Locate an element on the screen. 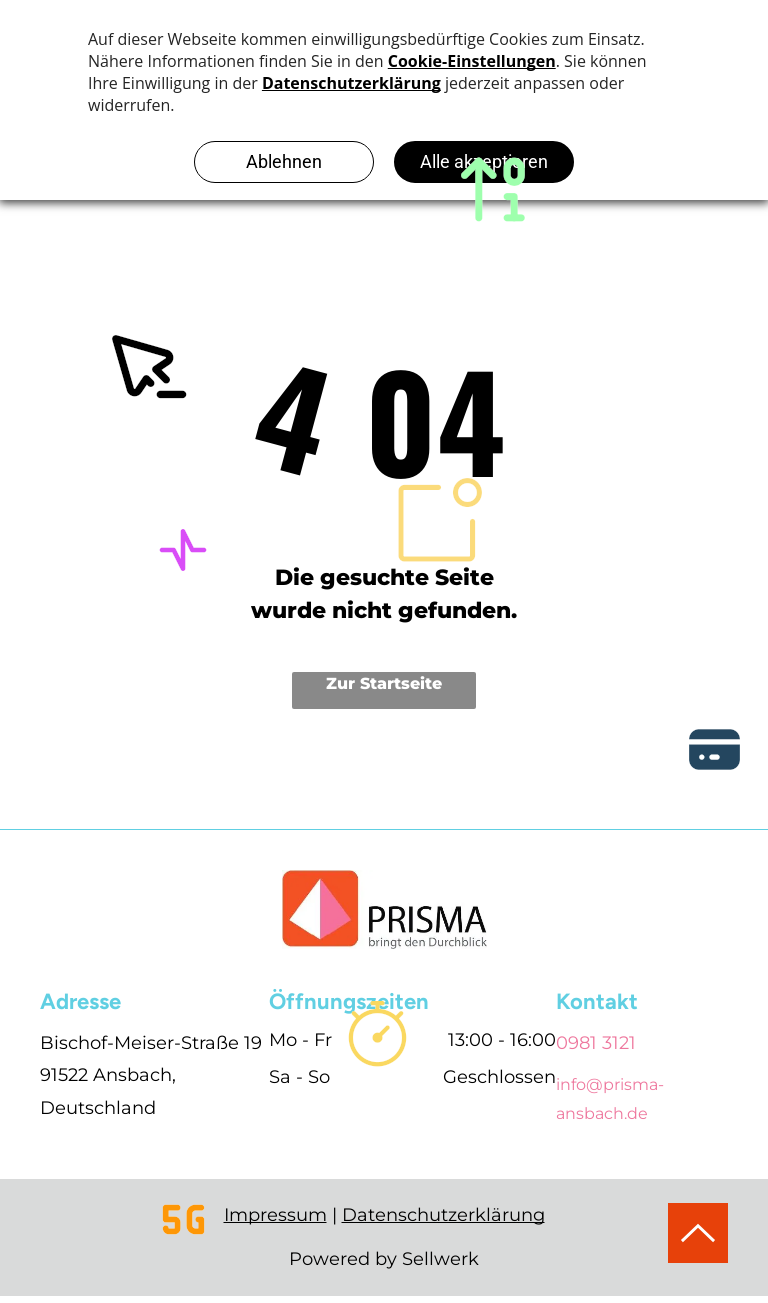 The width and height of the screenshot is (768, 1303). adjust sawtooth wave settings in audio editor is located at coordinates (183, 550).